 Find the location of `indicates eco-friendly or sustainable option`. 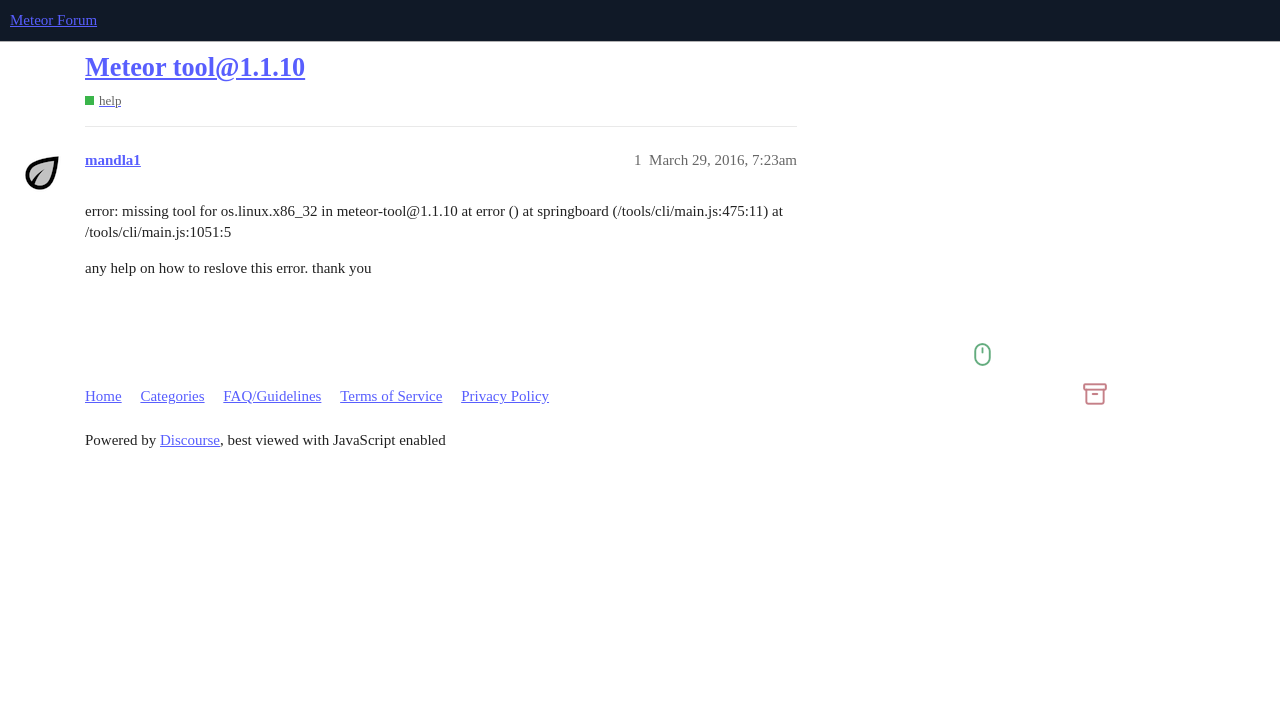

indicates eco-friendly or sustainable option is located at coordinates (42, 173).